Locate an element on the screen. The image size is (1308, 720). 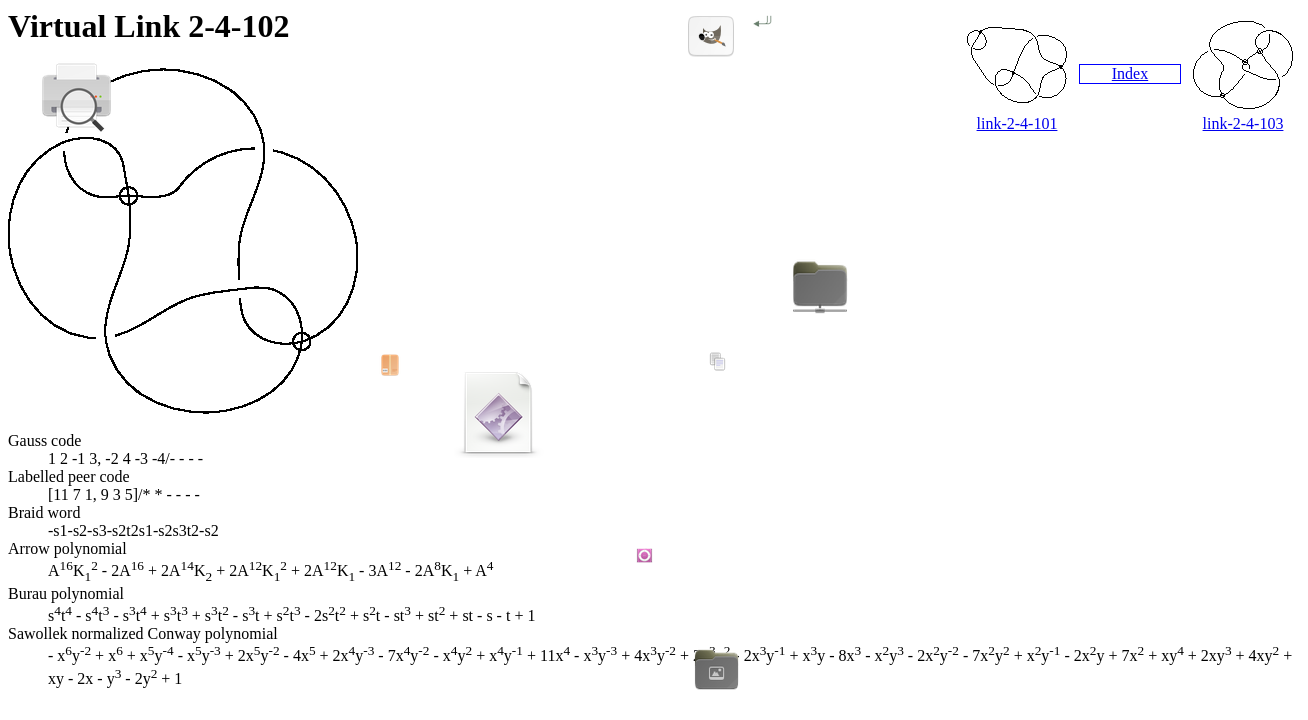
access a remote or network folder is located at coordinates (820, 286).